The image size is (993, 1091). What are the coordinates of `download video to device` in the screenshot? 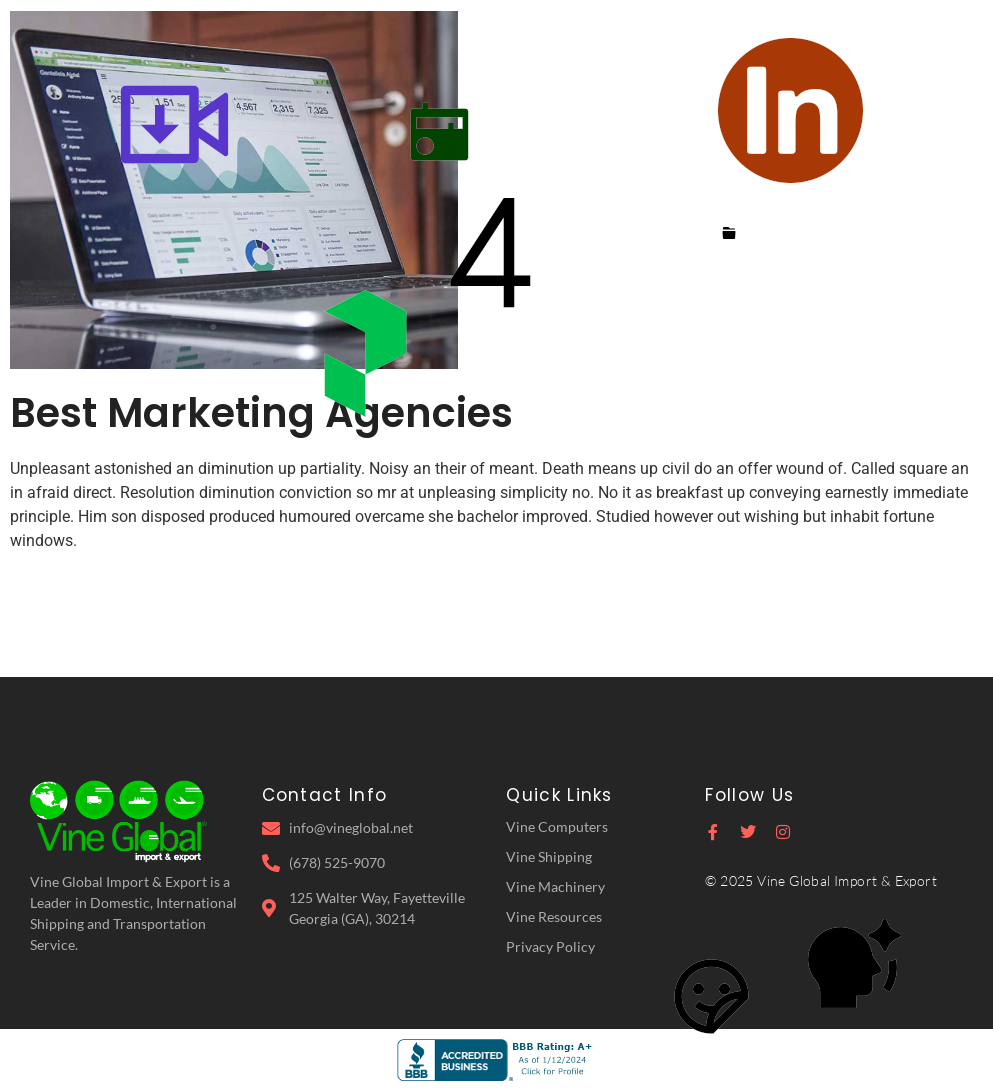 It's located at (174, 124).